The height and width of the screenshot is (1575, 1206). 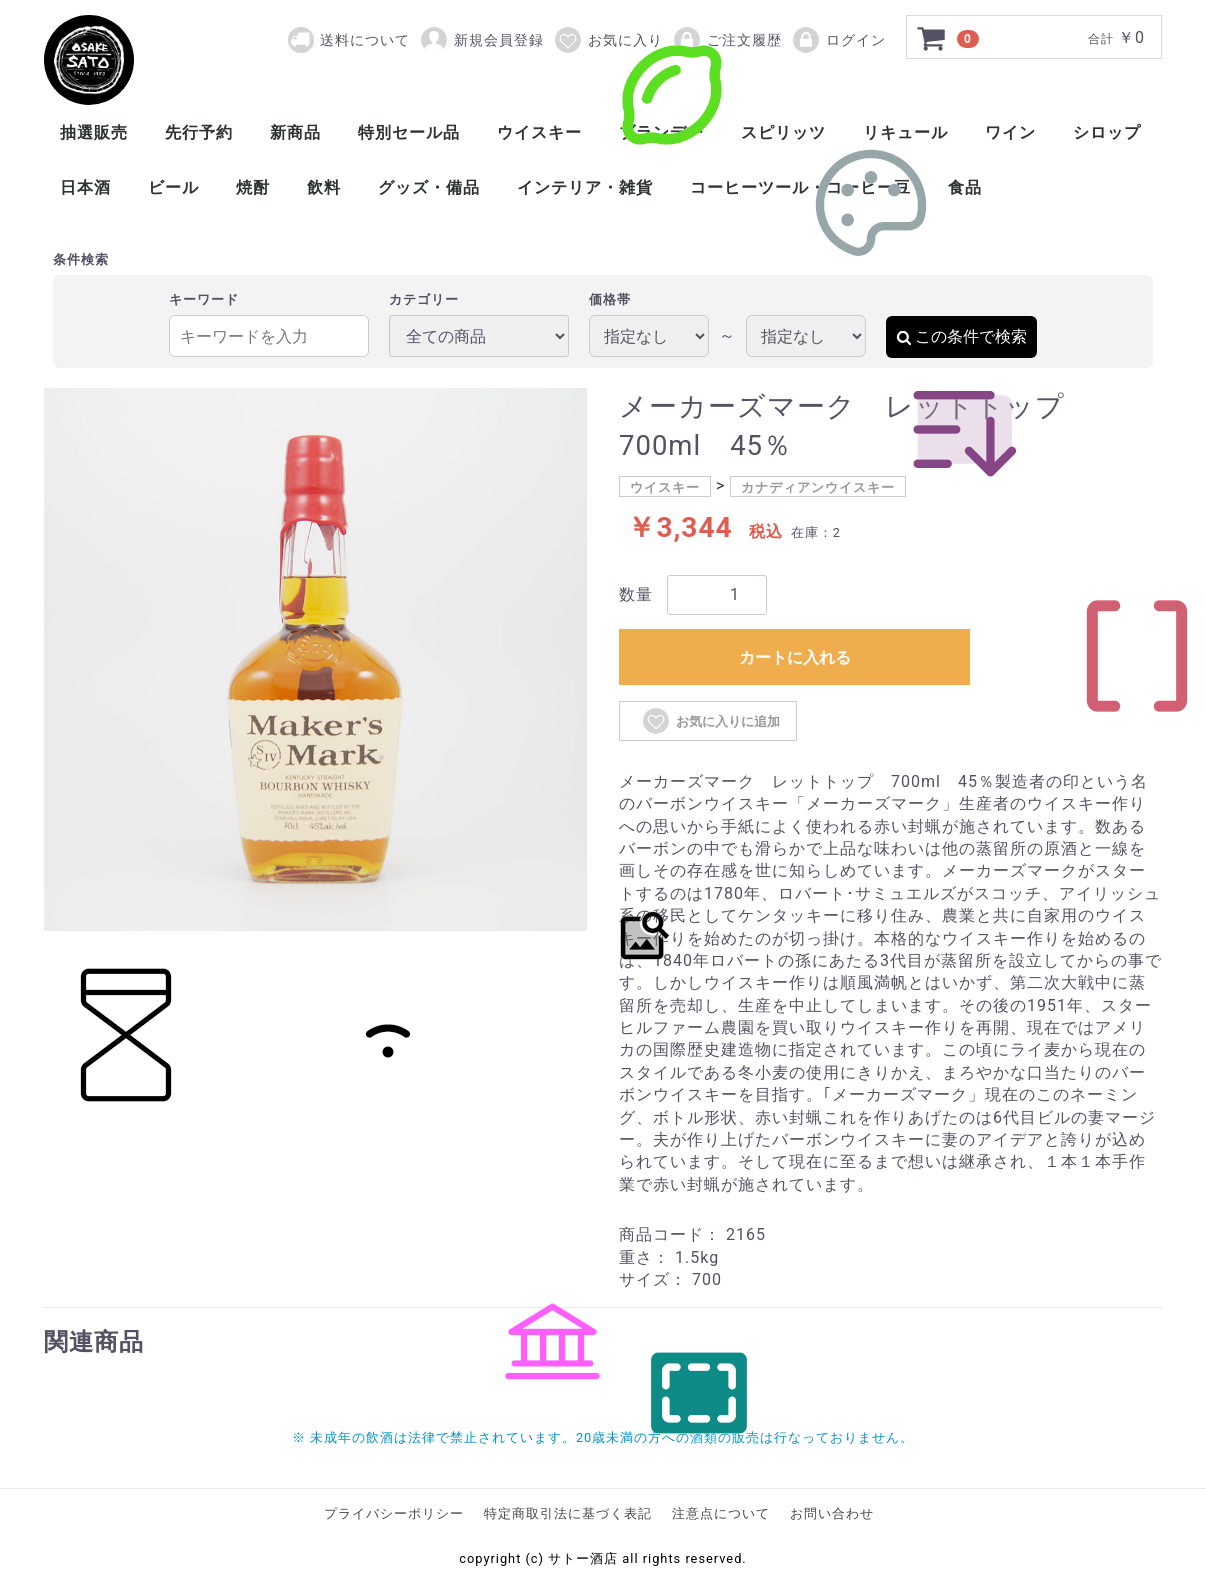 What do you see at coordinates (126, 1035) in the screenshot?
I see `indicates a timer or countdown just started` at bounding box center [126, 1035].